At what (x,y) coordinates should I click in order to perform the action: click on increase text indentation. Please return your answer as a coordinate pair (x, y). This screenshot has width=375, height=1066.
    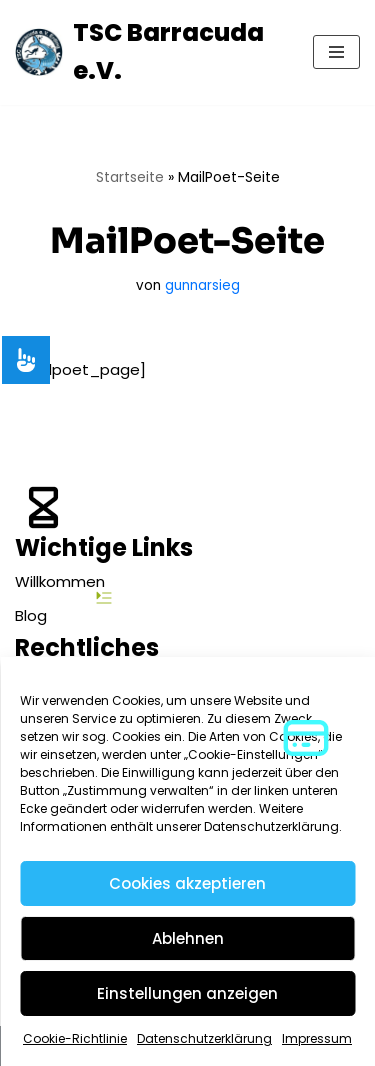
    Looking at the image, I should click on (104, 598).